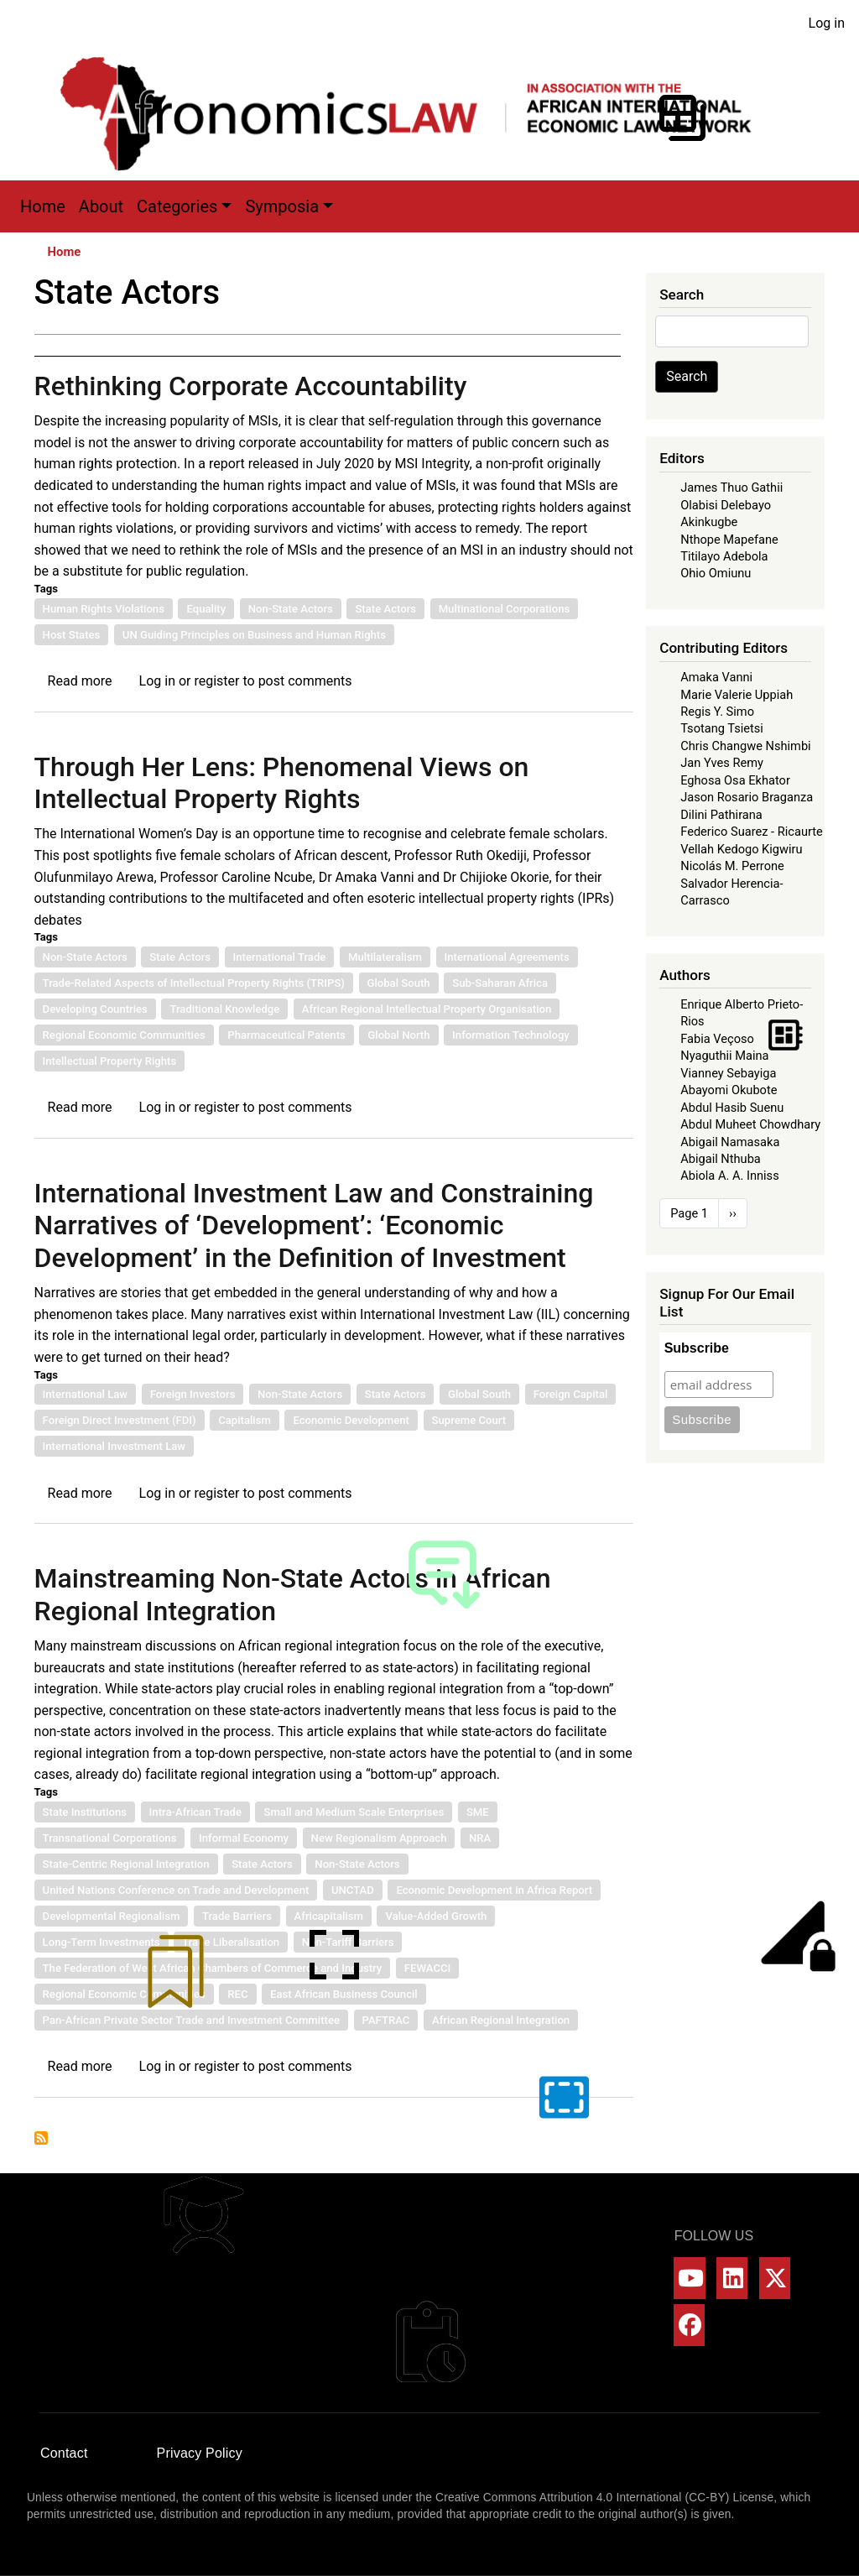  I want to click on access developer or hardware settings, so click(785, 1035).